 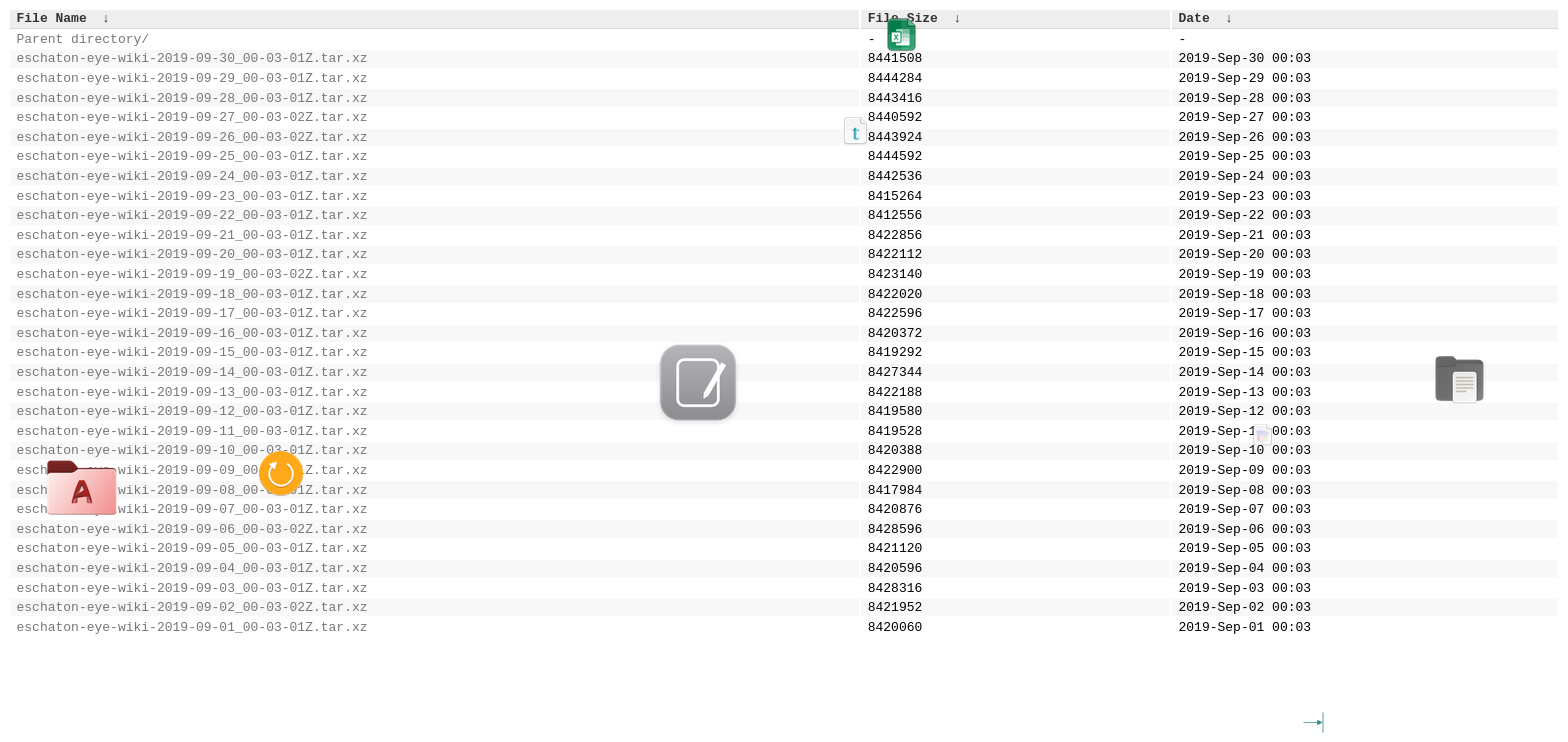 What do you see at coordinates (855, 130) in the screenshot?
I see `a typst document file` at bounding box center [855, 130].